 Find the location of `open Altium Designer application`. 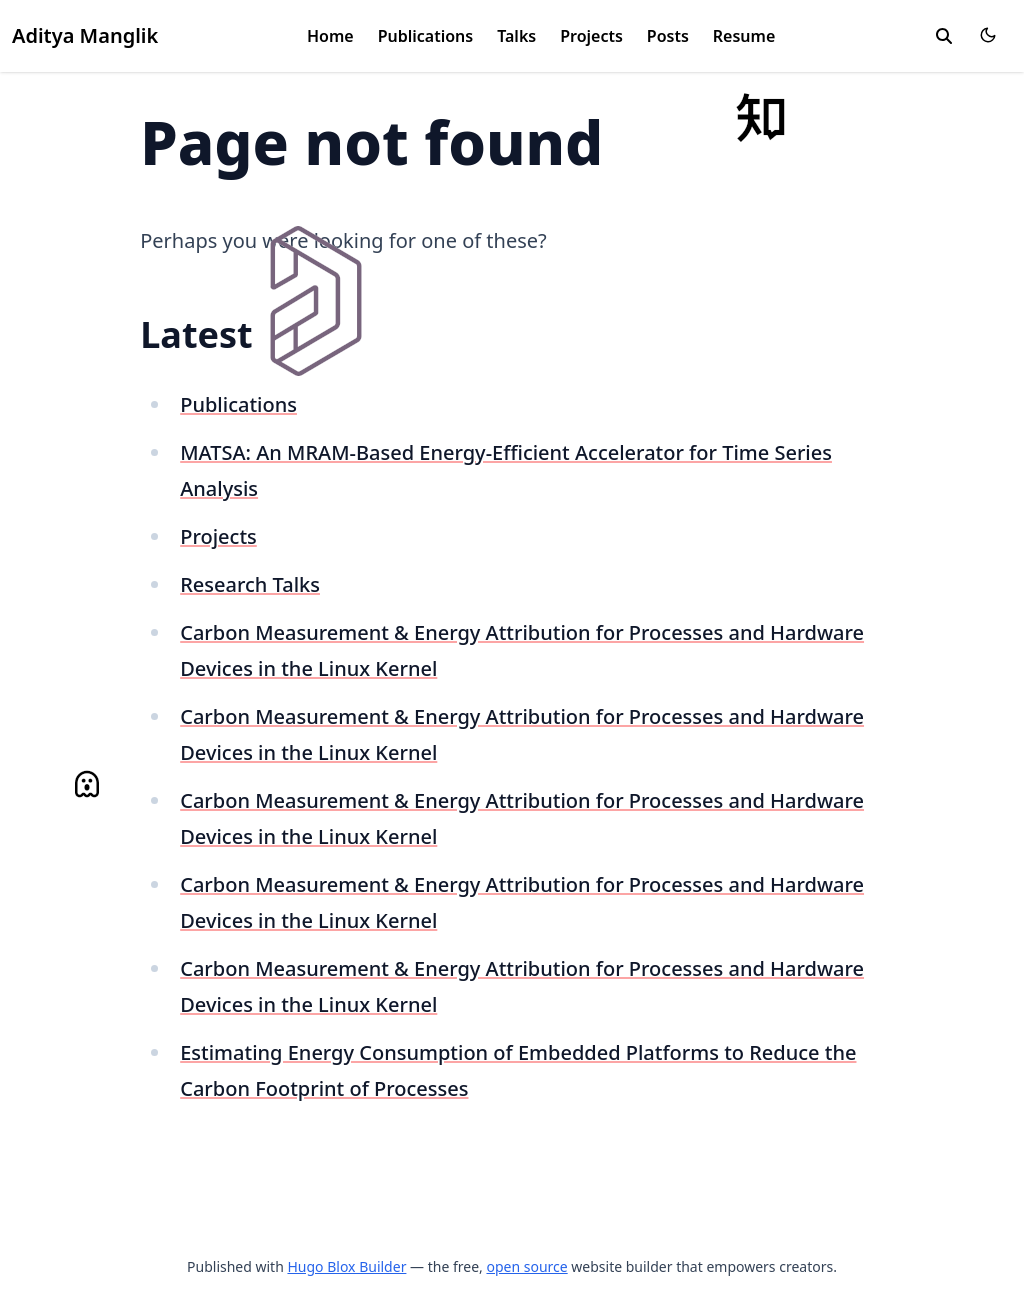

open Altium Designer application is located at coordinates (316, 301).